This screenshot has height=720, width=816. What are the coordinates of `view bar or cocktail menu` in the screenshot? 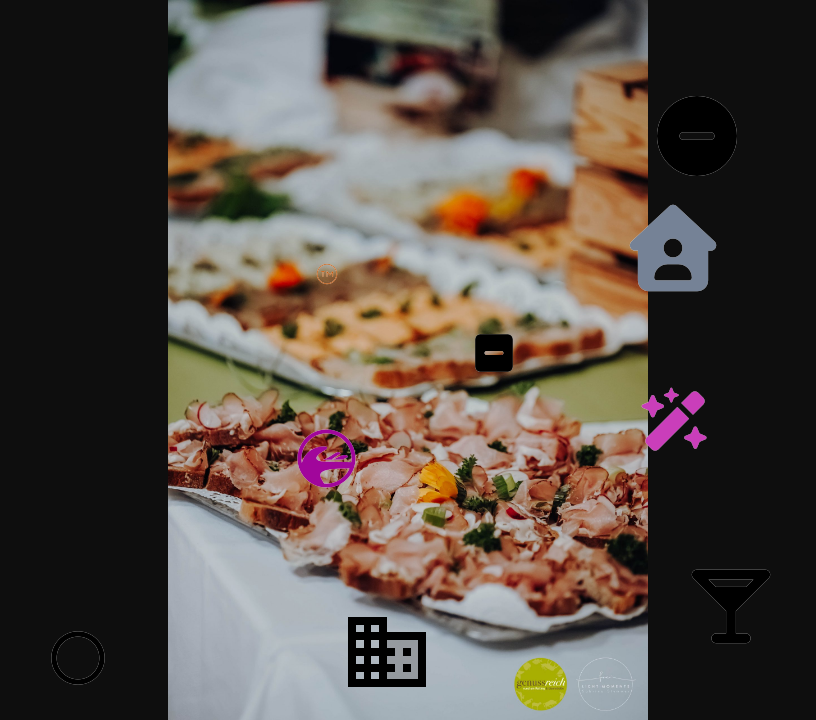 It's located at (731, 604).